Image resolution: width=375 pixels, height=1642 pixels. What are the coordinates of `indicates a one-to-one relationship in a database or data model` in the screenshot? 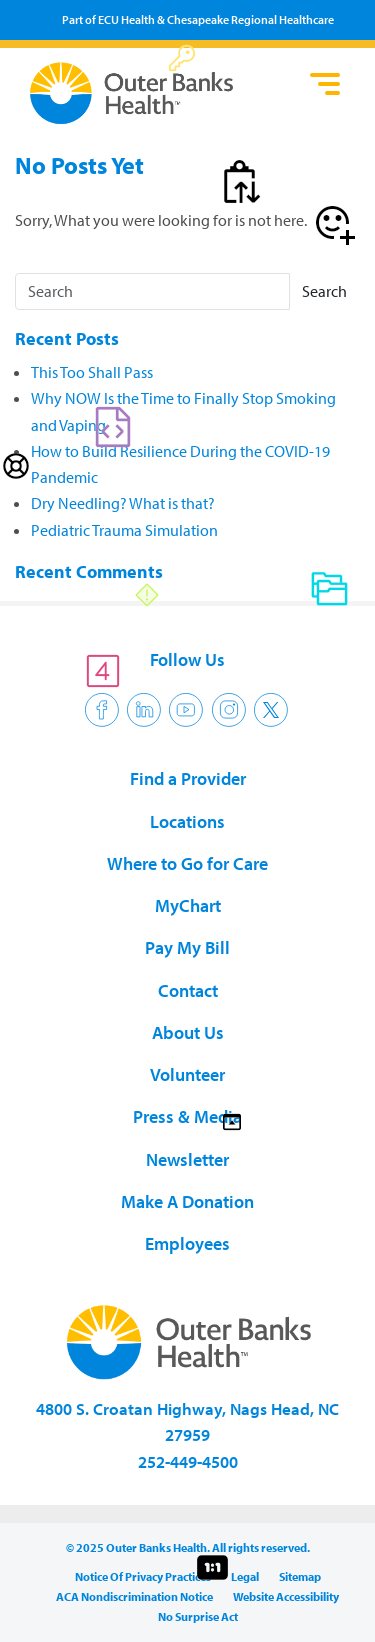 It's located at (212, 1567).